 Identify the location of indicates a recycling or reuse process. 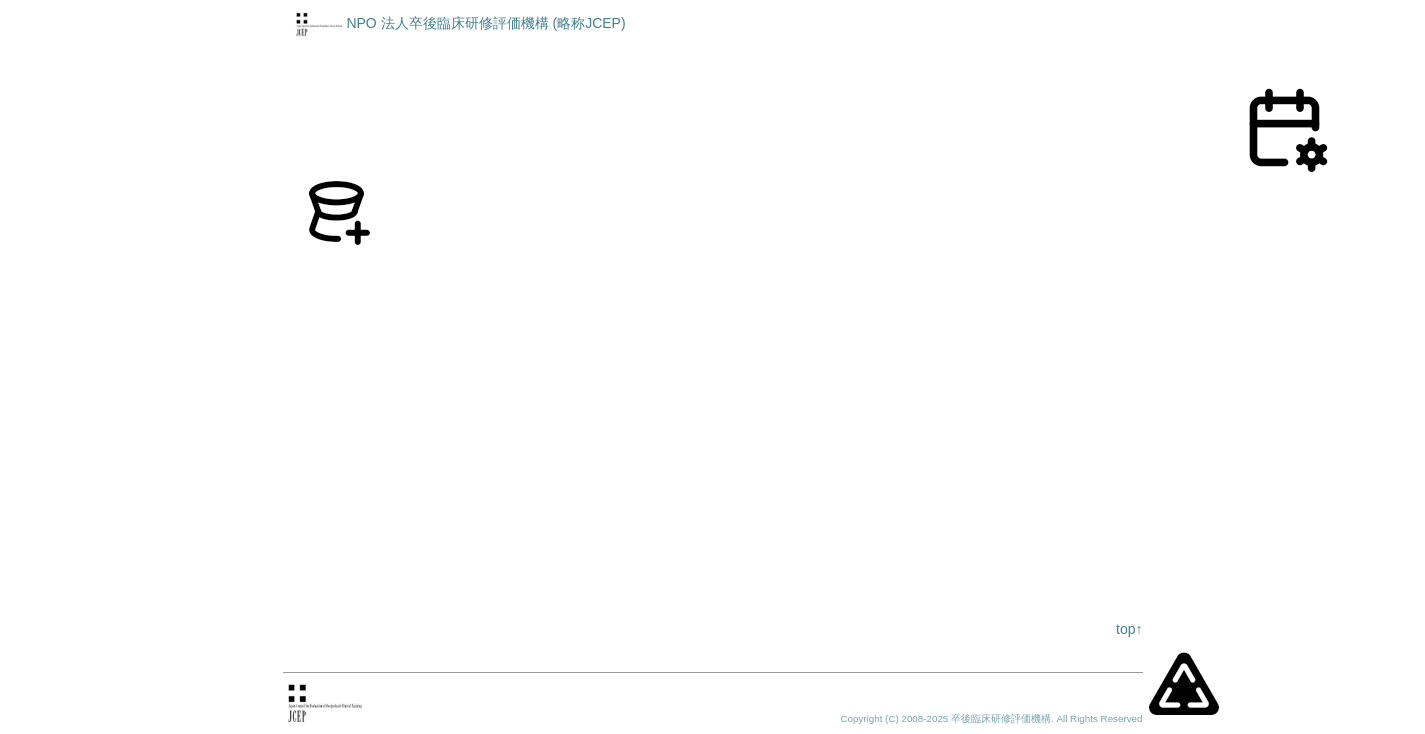
(1184, 685).